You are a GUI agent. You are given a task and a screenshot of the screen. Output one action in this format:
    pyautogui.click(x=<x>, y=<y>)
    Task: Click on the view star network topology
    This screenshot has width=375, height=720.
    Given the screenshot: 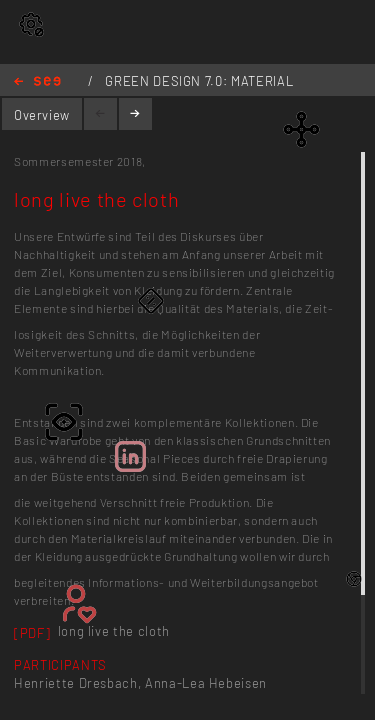 What is the action you would take?
    pyautogui.click(x=301, y=129)
    